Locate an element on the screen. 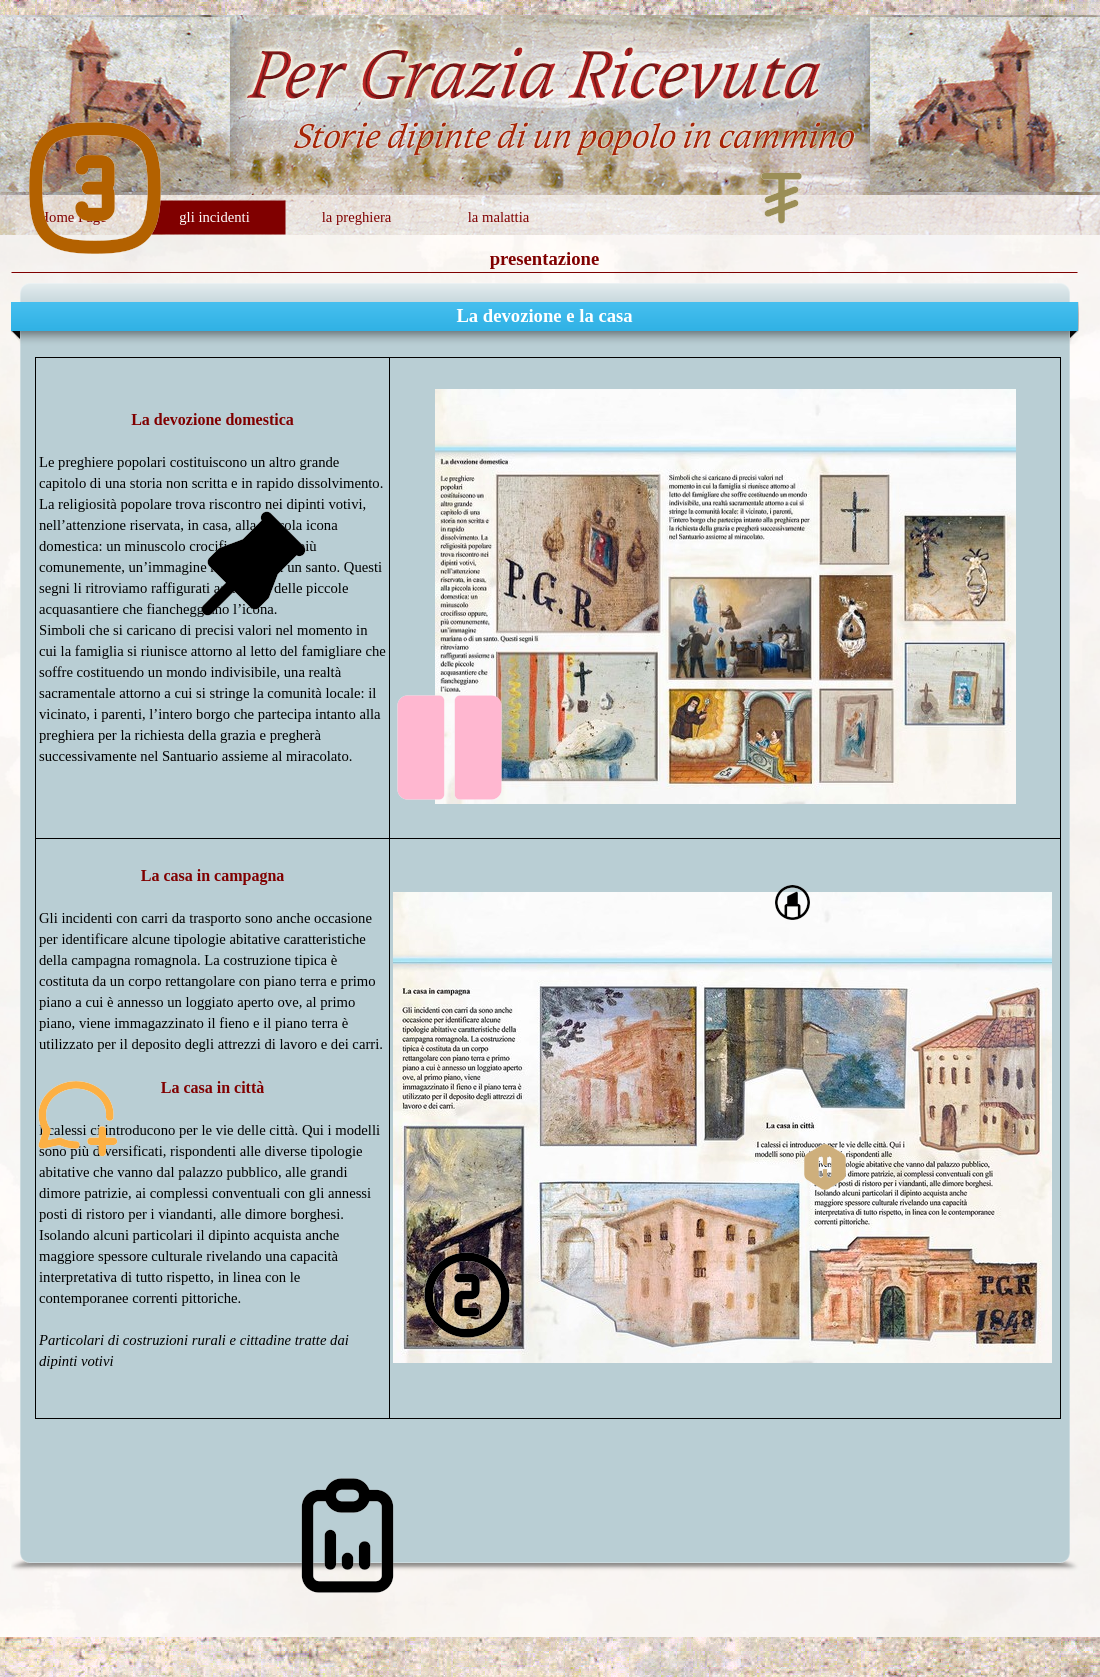 This screenshot has width=1100, height=1677. activate highlighter tool for text markup is located at coordinates (792, 902).